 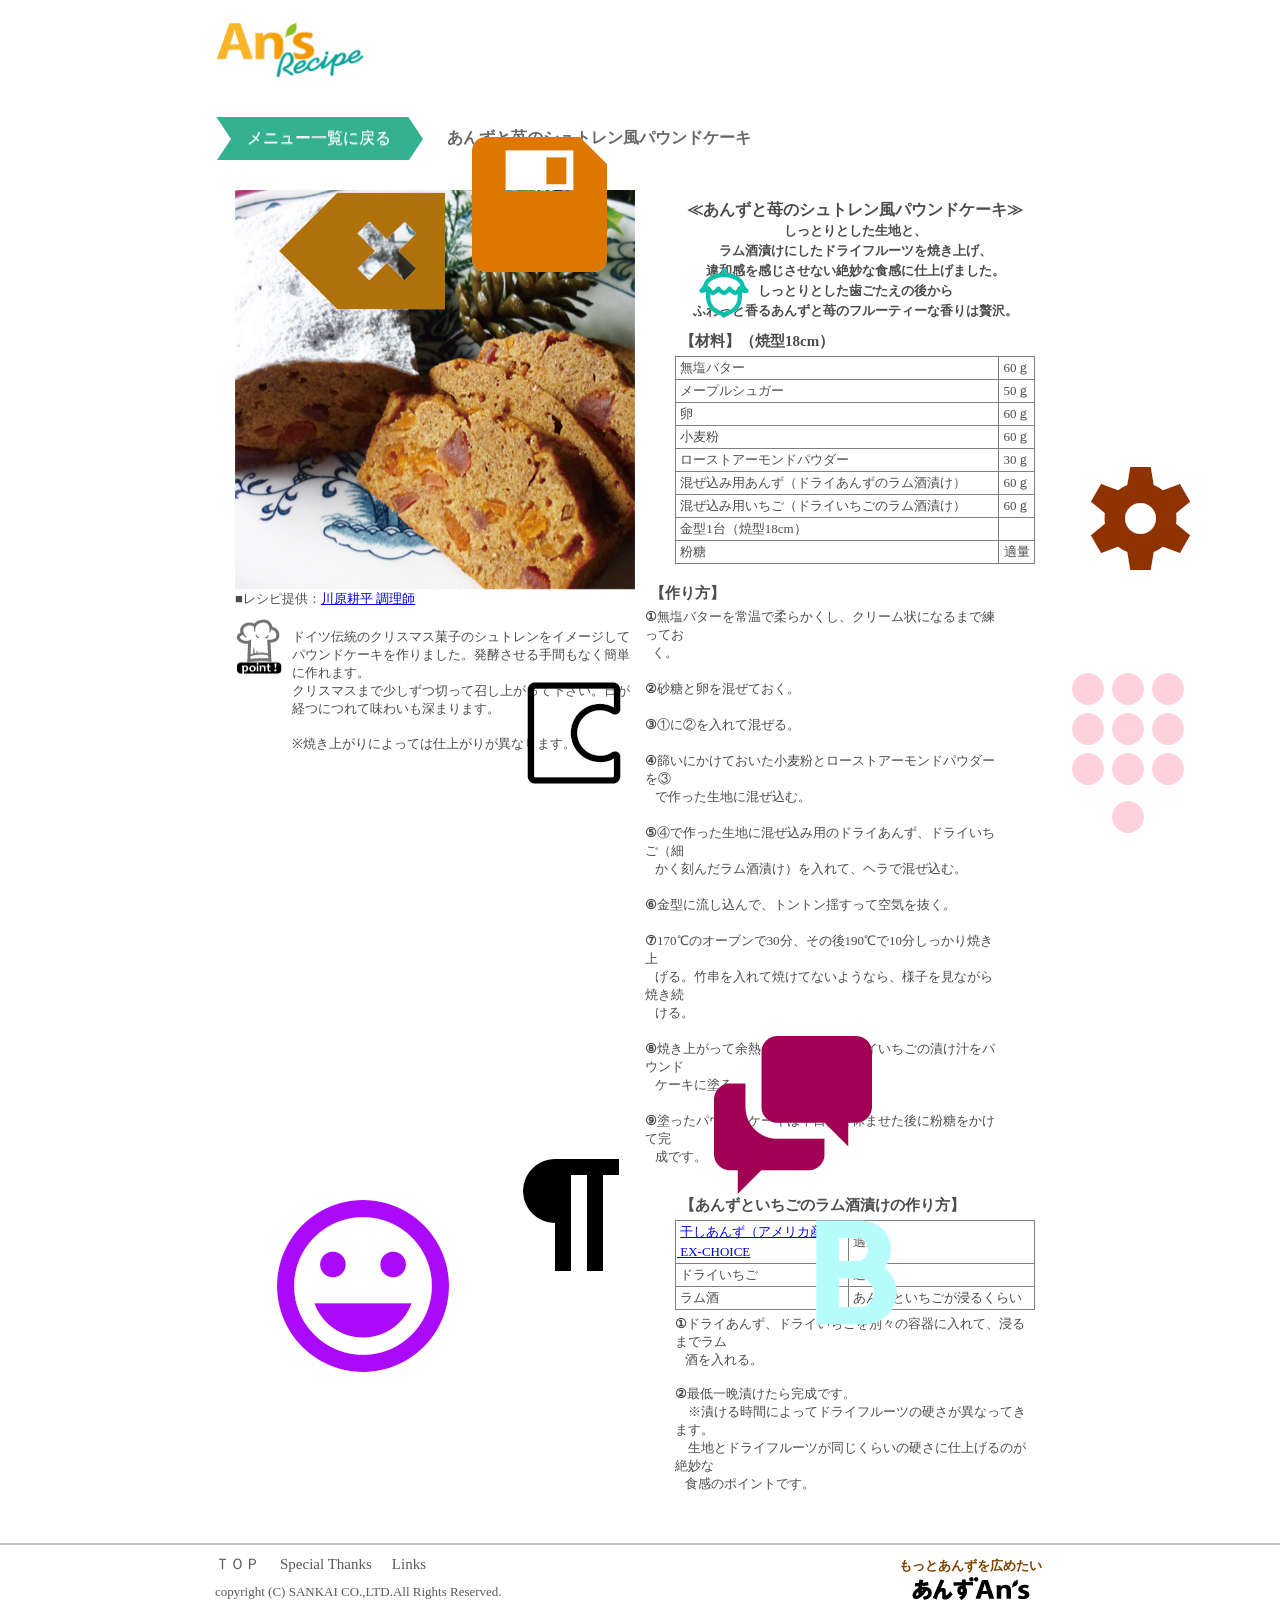 I want to click on delete the previous character, so click(x=362, y=251).